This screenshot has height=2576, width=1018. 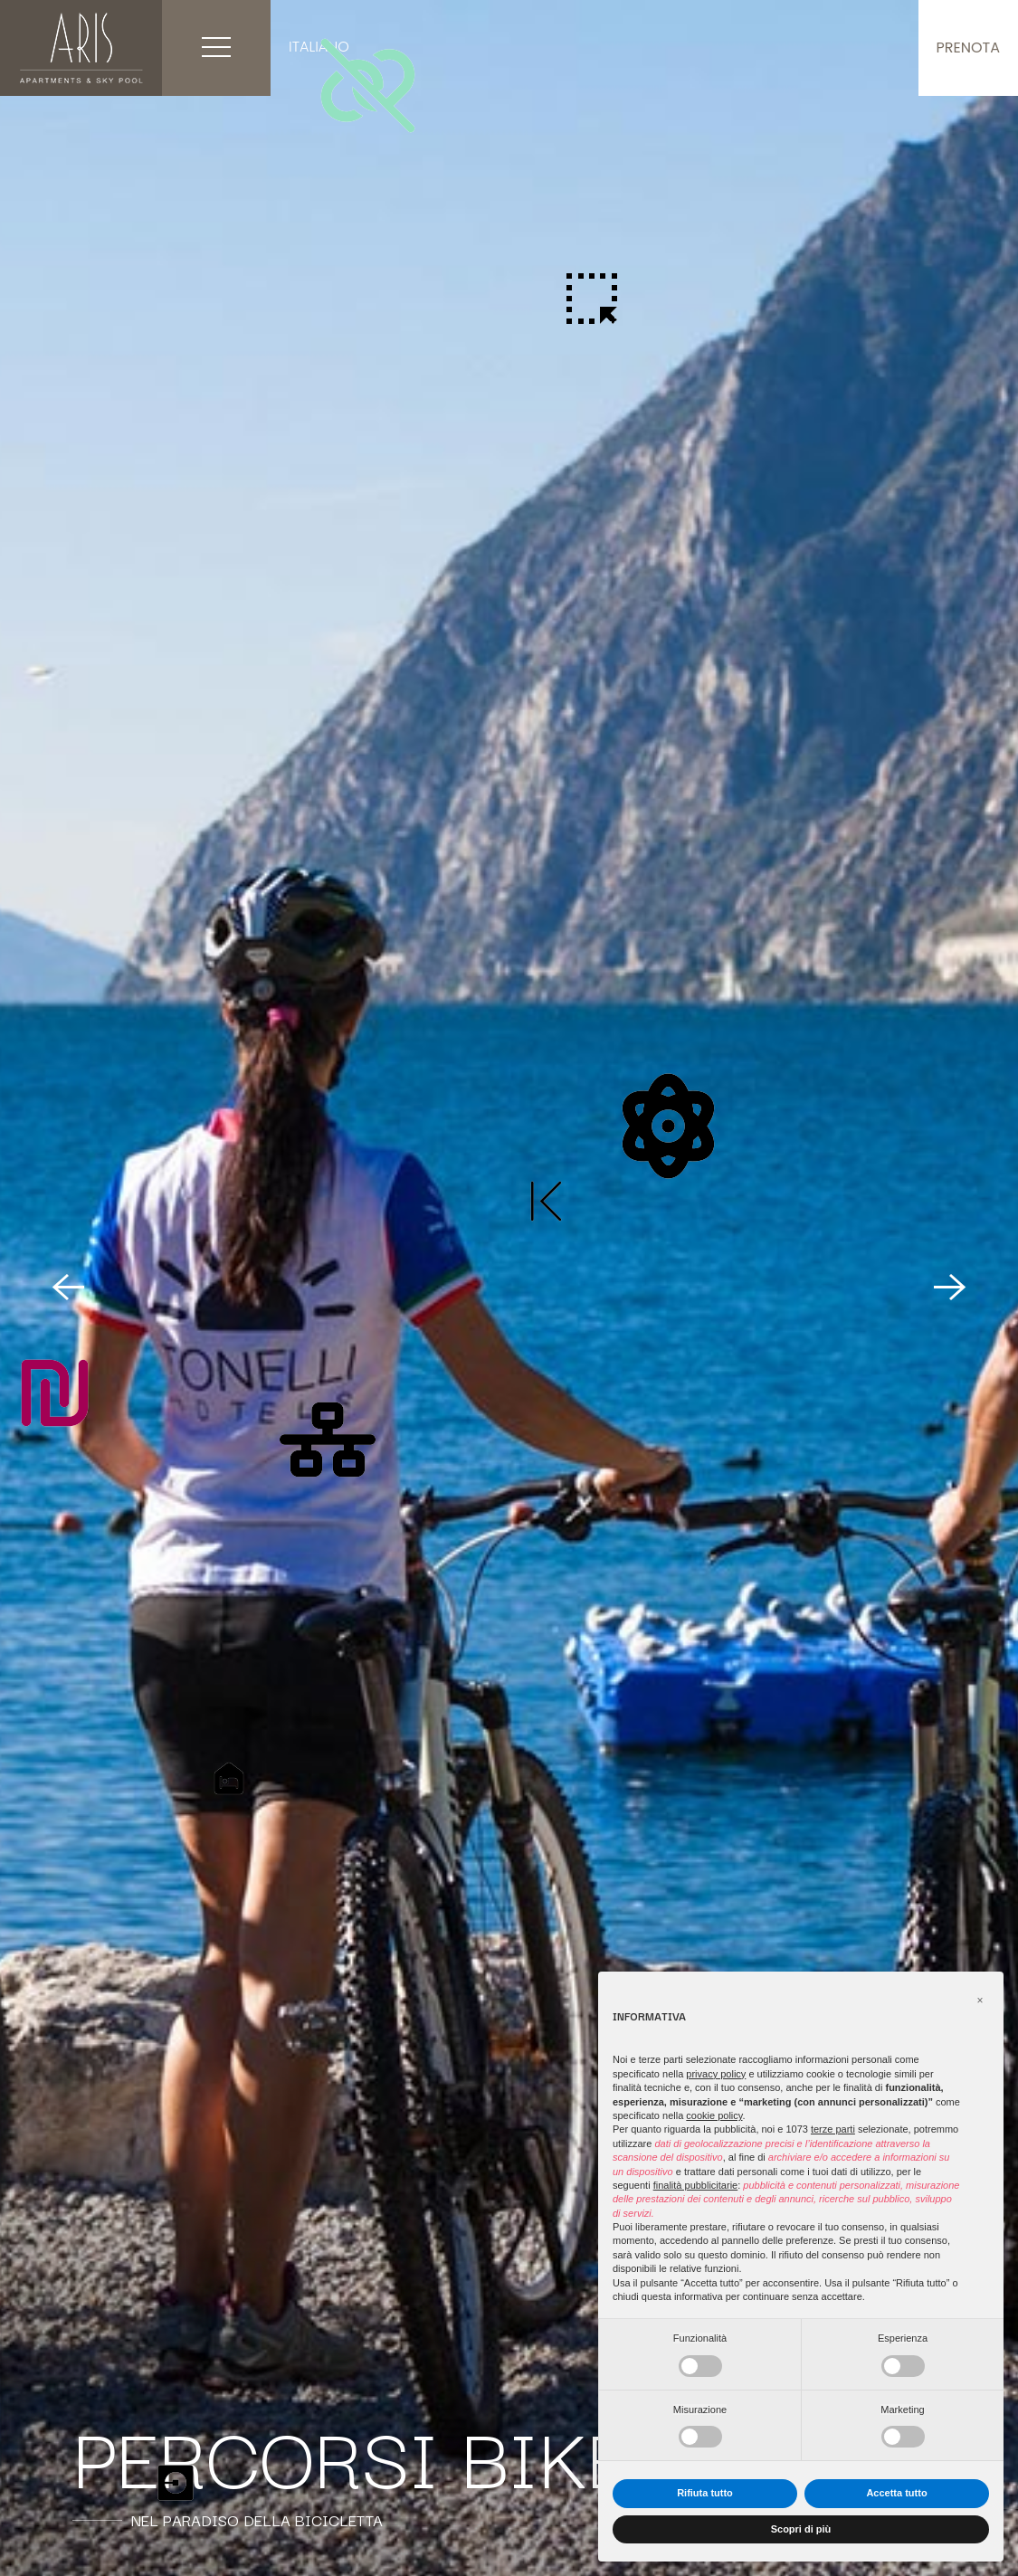 What do you see at coordinates (229, 1778) in the screenshot?
I see `find nearby overnight accommodations` at bounding box center [229, 1778].